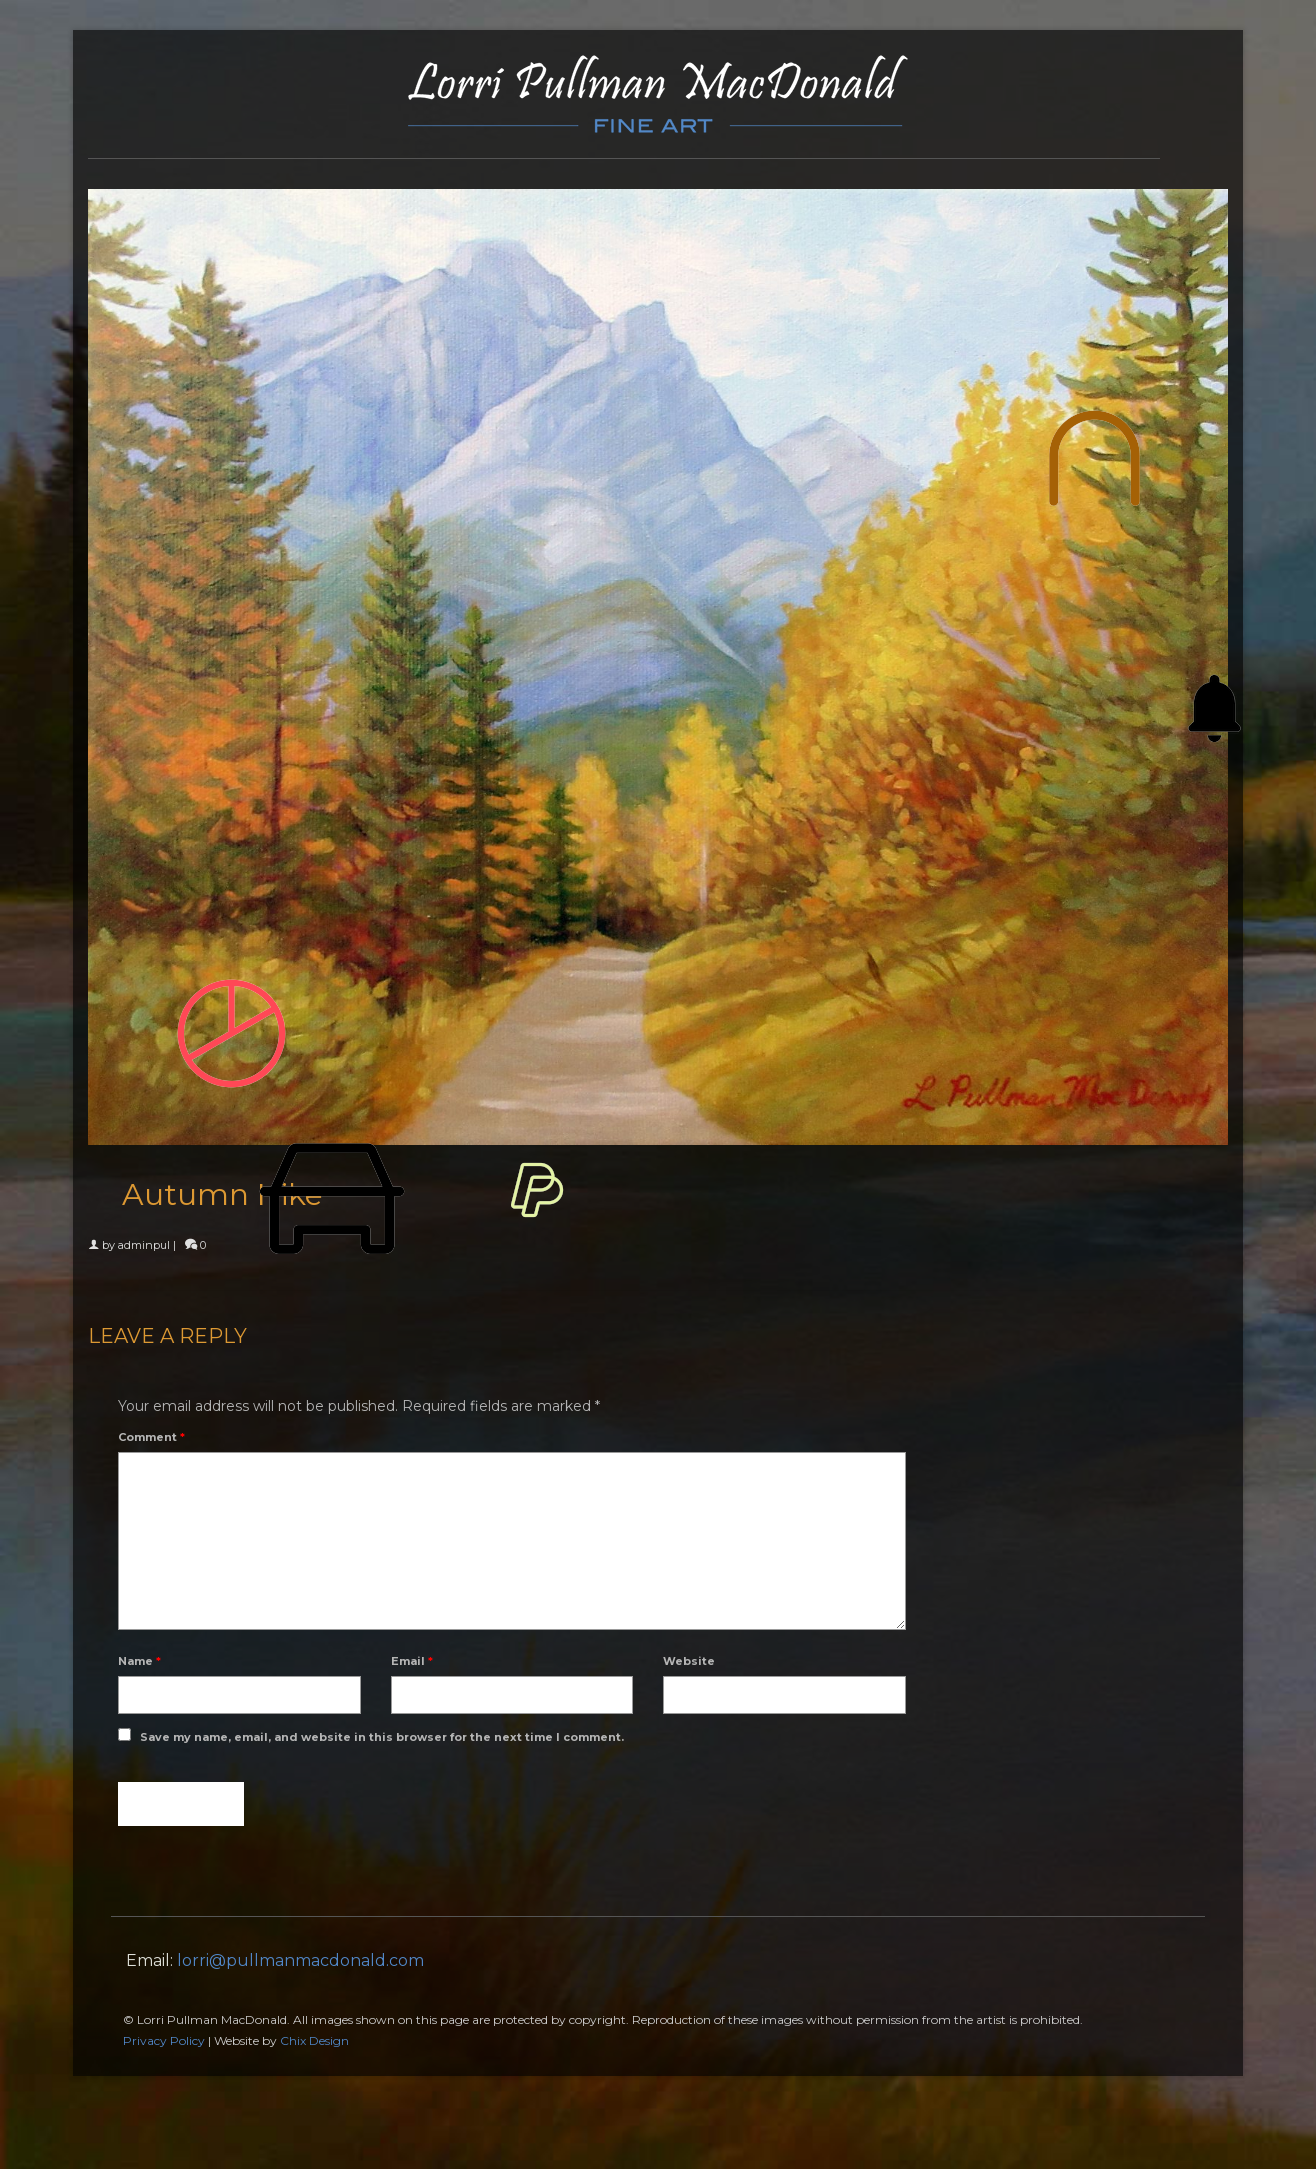  What do you see at coordinates (332, 1201) in the screenshot?
I see `access vehicle or driving settings` at bounding box center [332, 1201].